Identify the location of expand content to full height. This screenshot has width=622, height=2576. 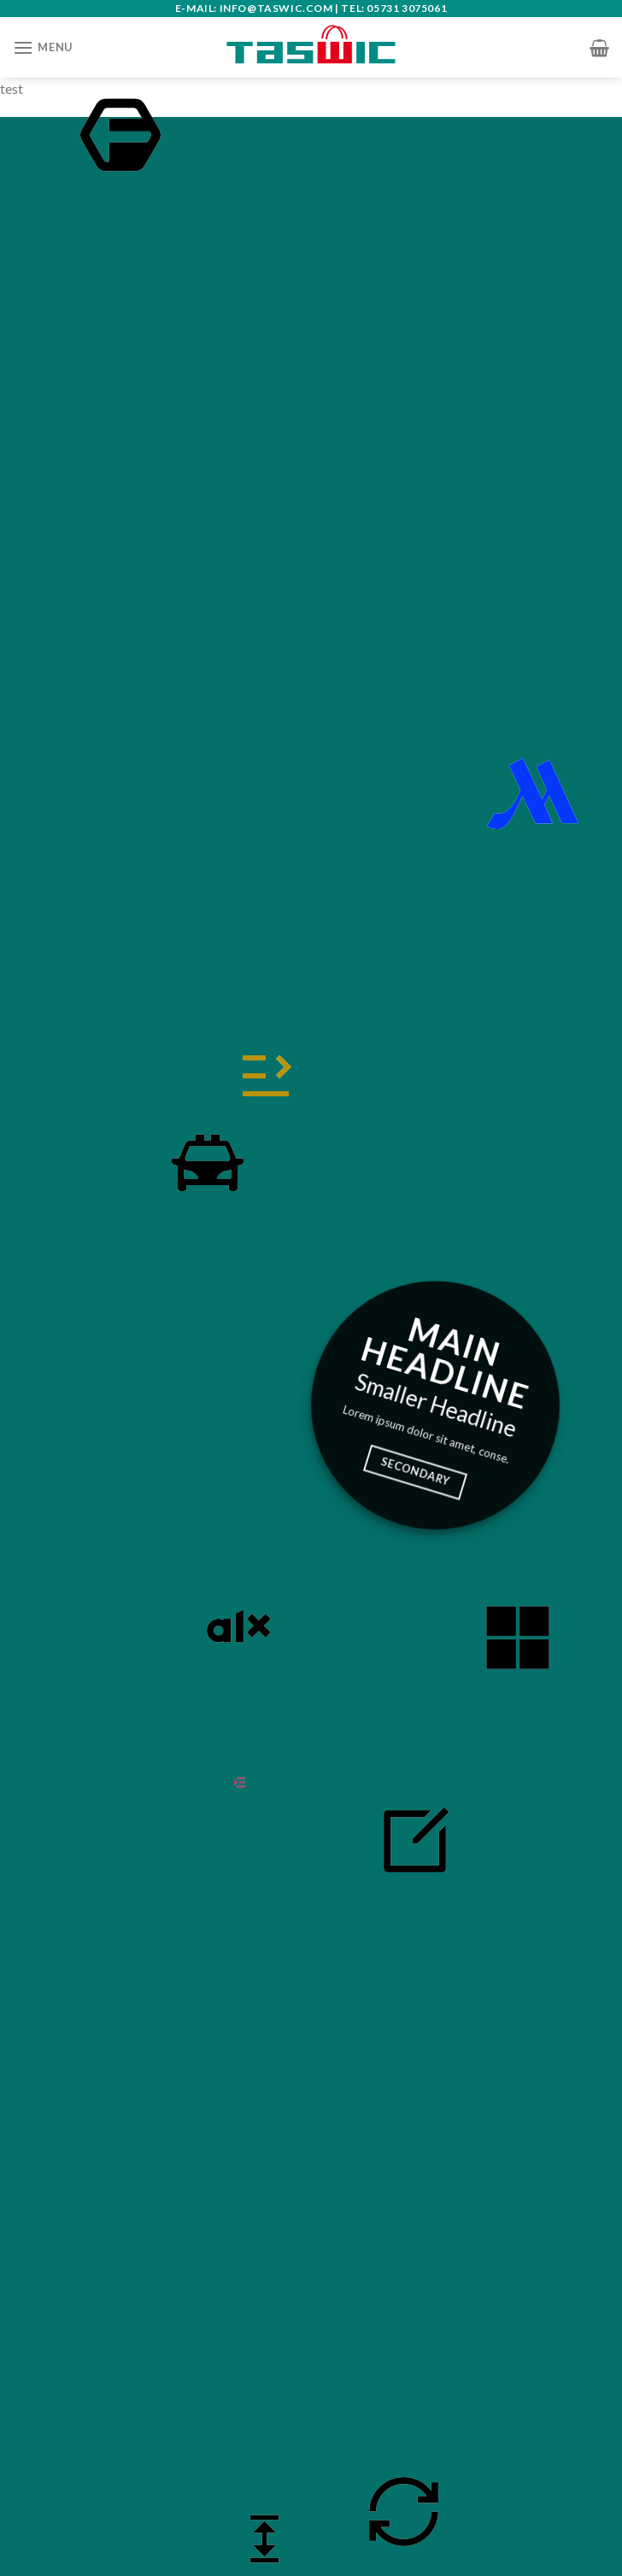
(264, 2538).